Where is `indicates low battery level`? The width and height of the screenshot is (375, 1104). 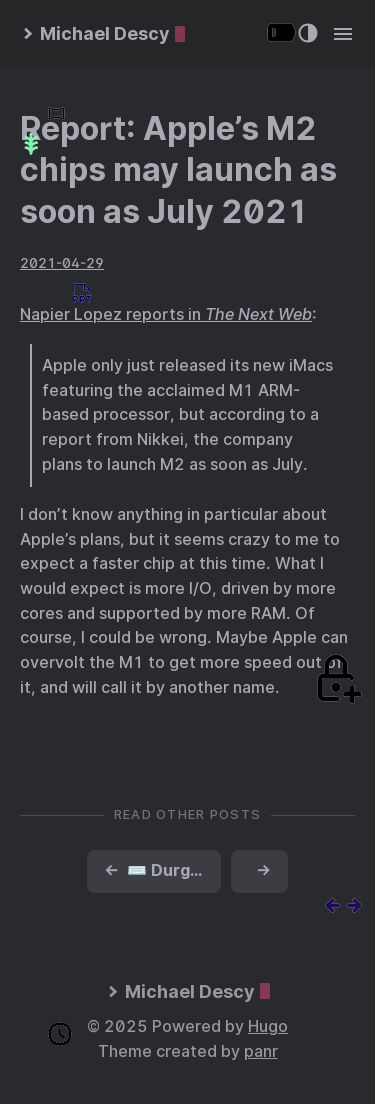 indicates low battery level is located at coordinates (281, 32).